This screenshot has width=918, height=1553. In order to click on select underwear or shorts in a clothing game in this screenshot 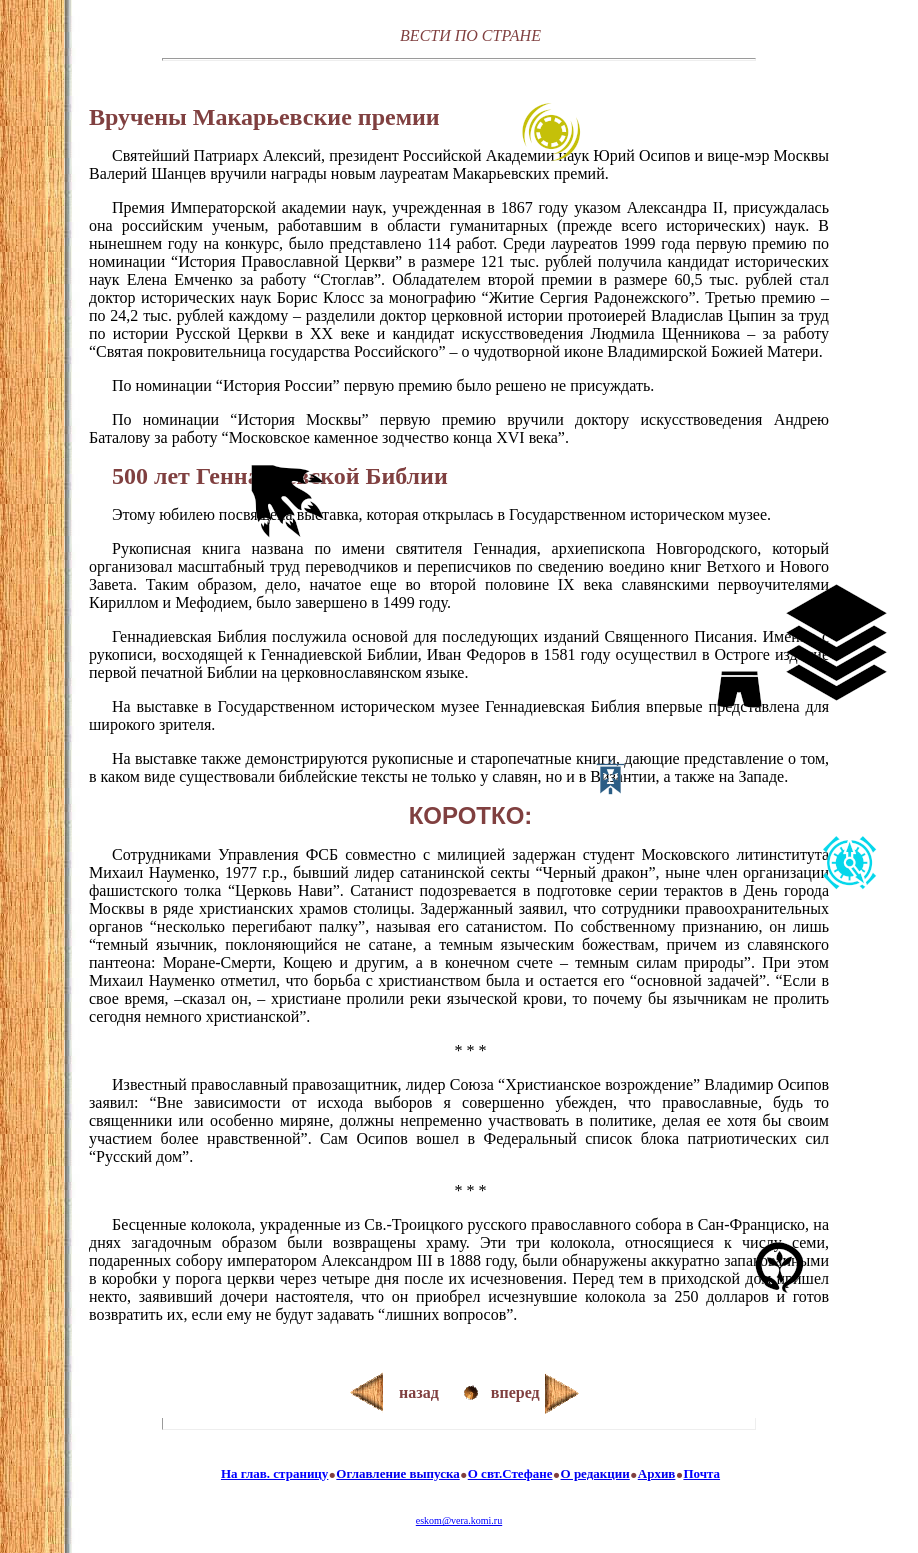, I will do `click(739, 689)`.